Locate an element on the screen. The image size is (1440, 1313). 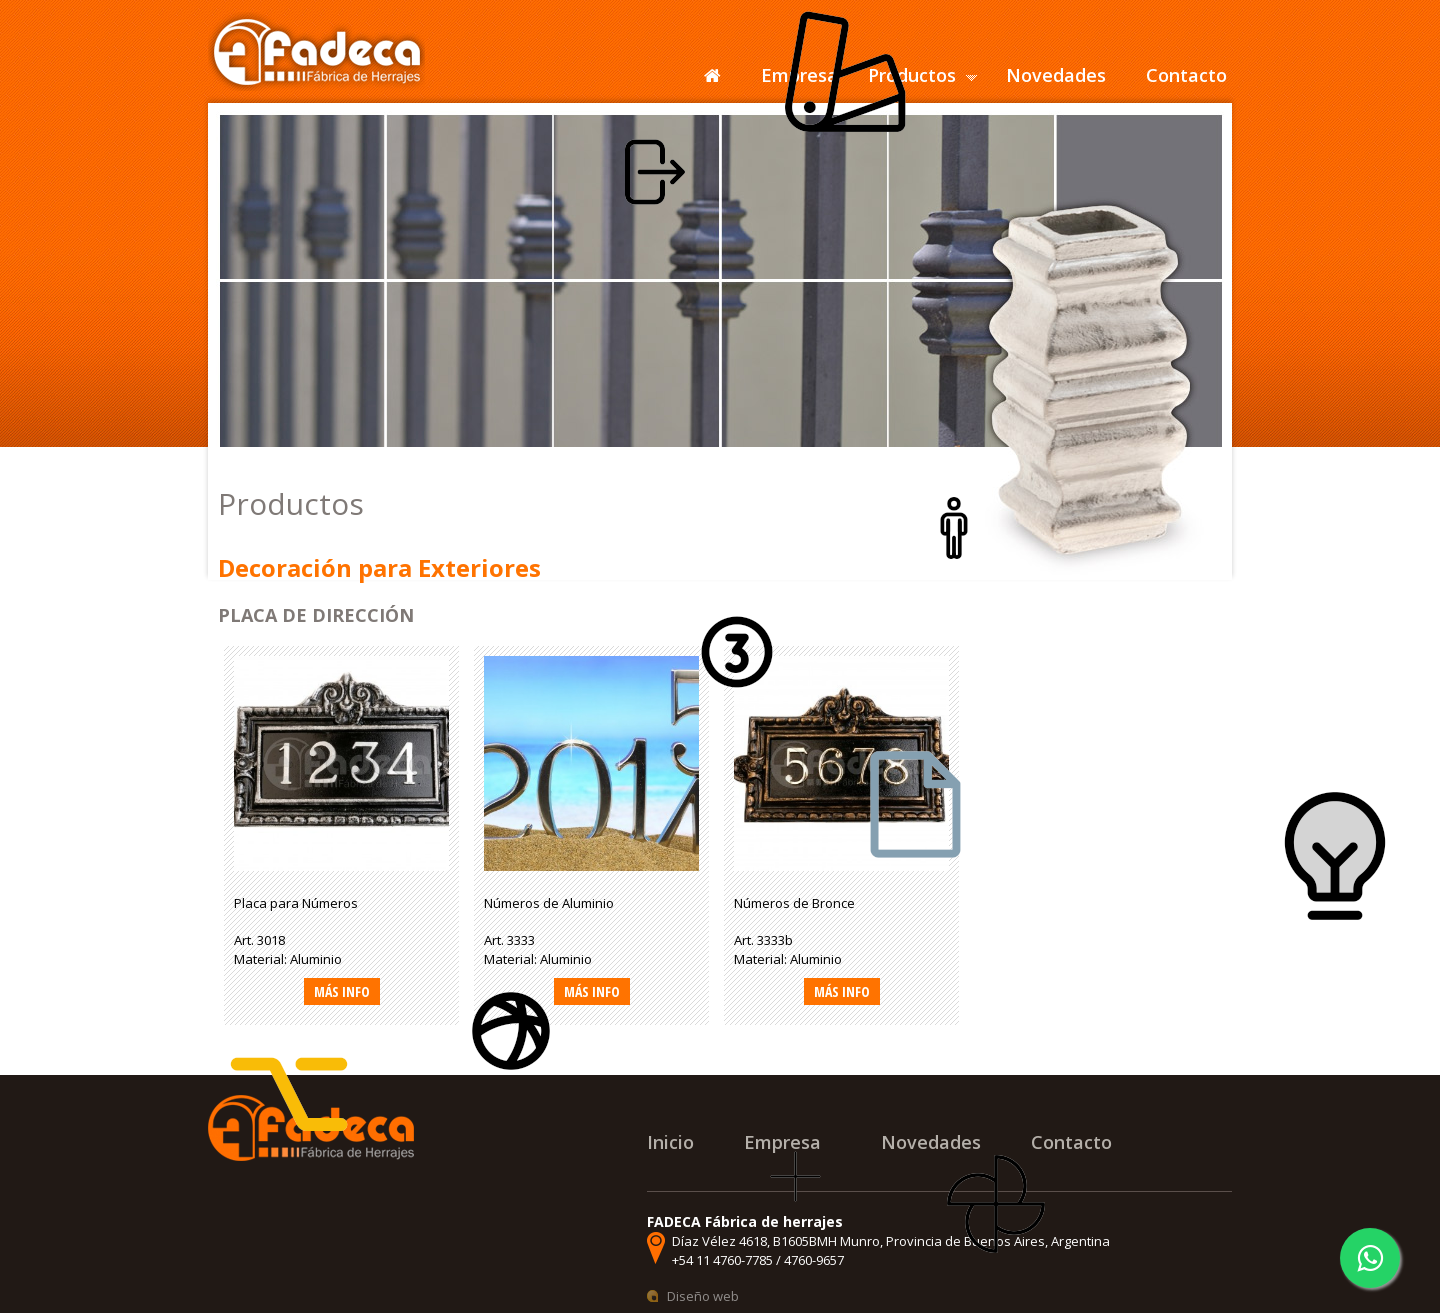
log out of your account is located at coordinates (650, 172).